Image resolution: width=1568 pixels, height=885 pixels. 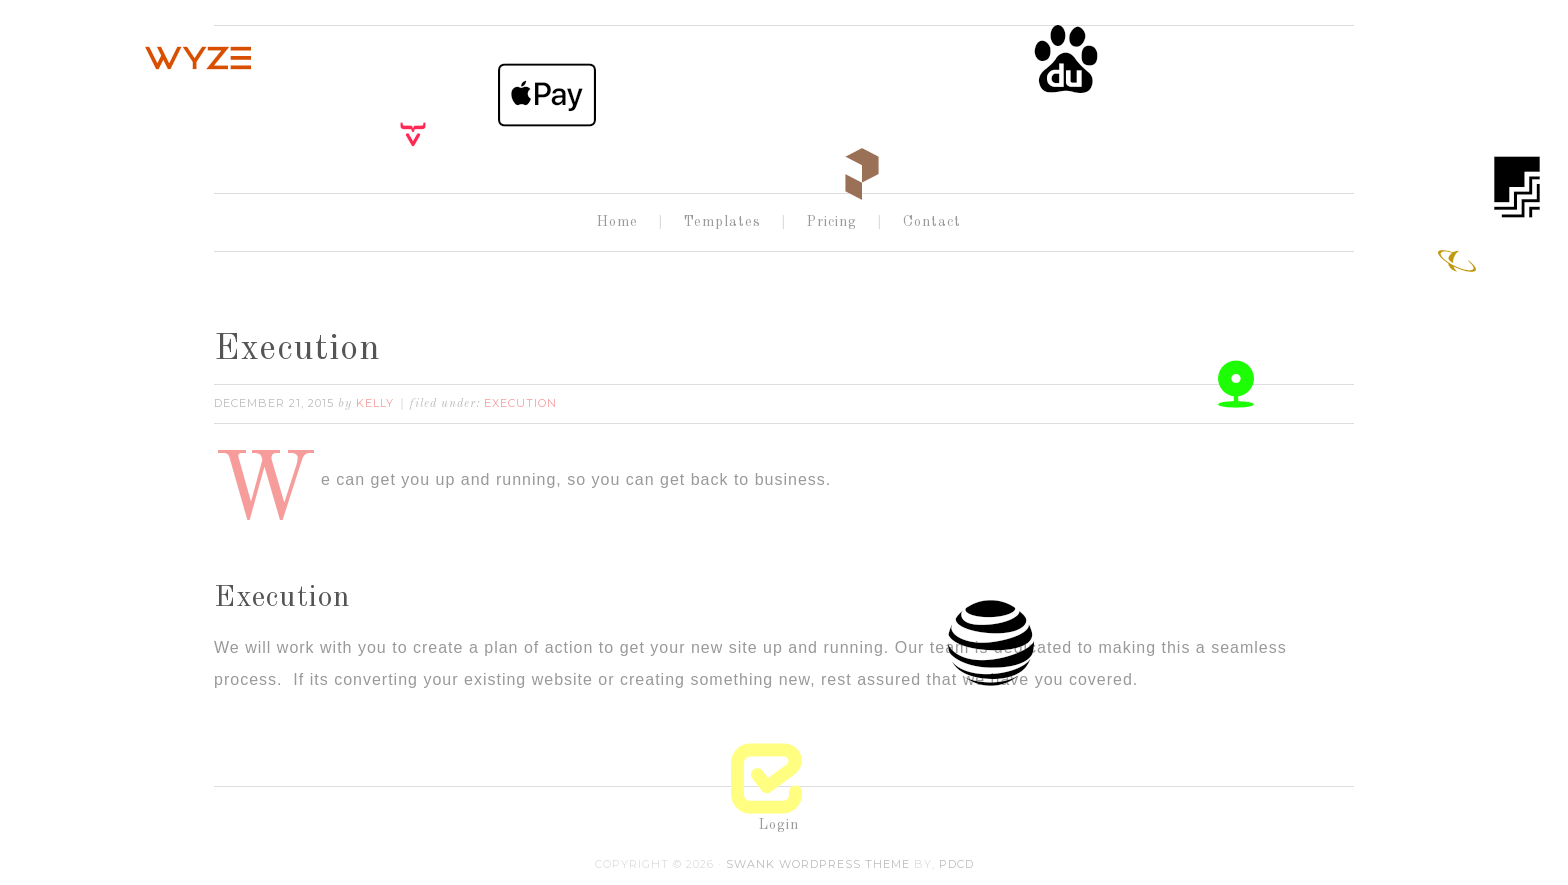 What do you see at coordinates (547, 95) in the screenshot?
I see `pay with Apple Pay` at bounding box center [547, 95].